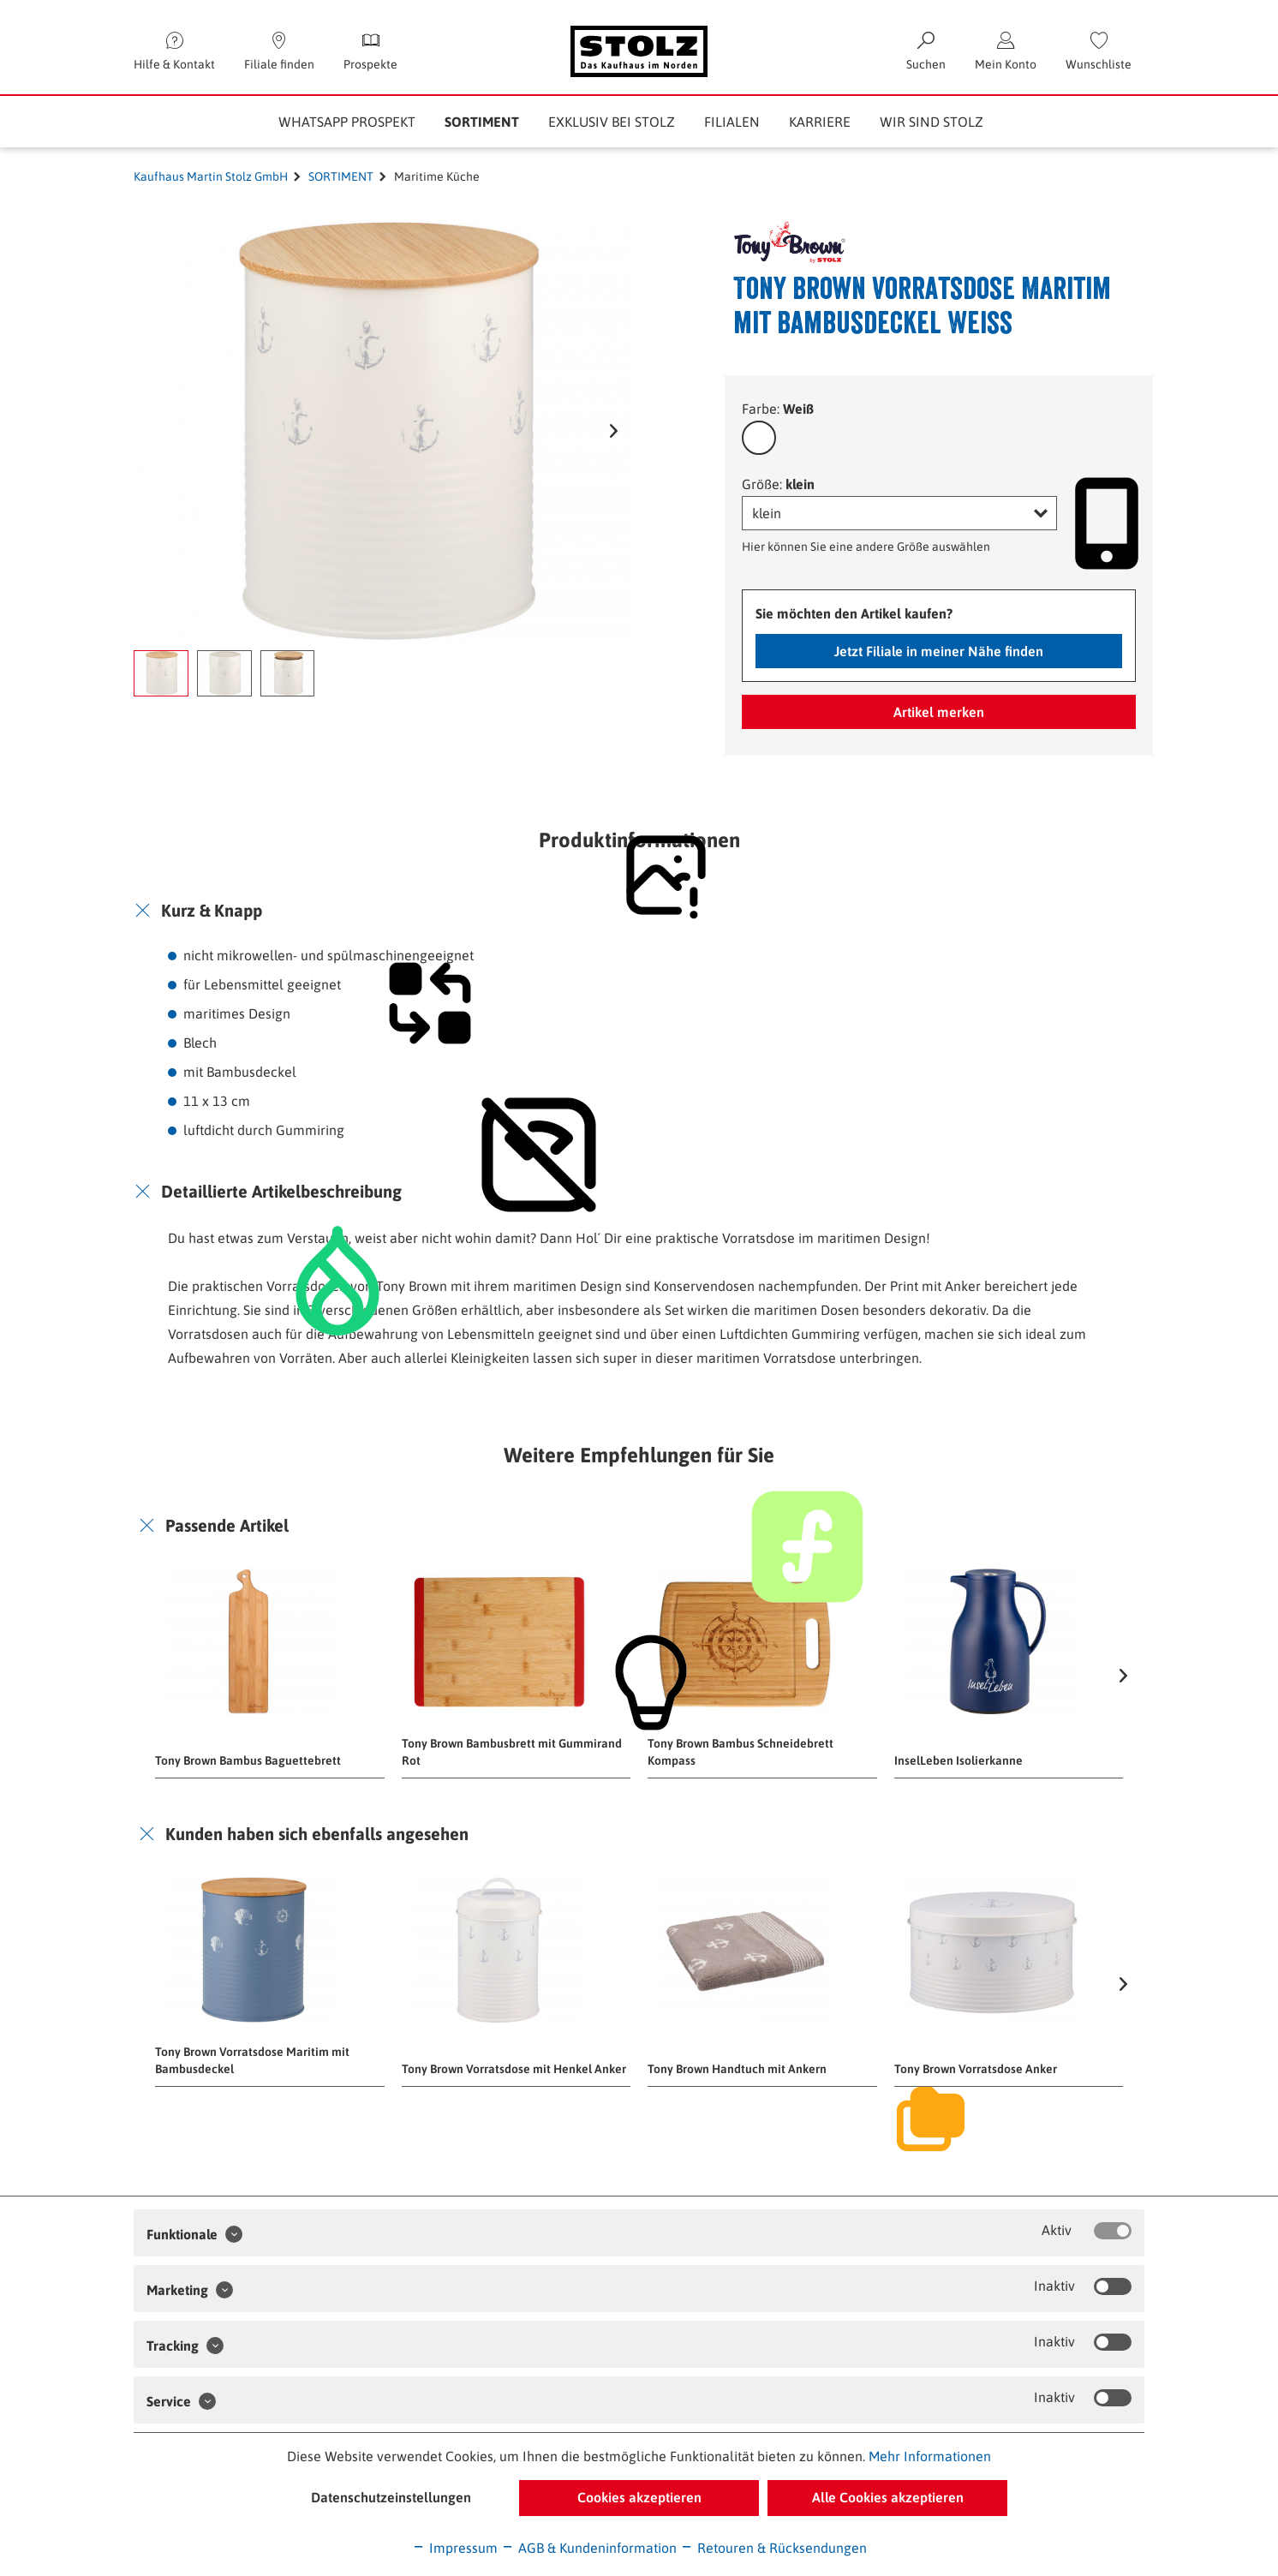 The width and height of the screenshot is (1278, 2576). What do you see at coordinates (430, 1003) in the screenshot?
I see `replace or swap selected items` at bounding box center [430, 1003].